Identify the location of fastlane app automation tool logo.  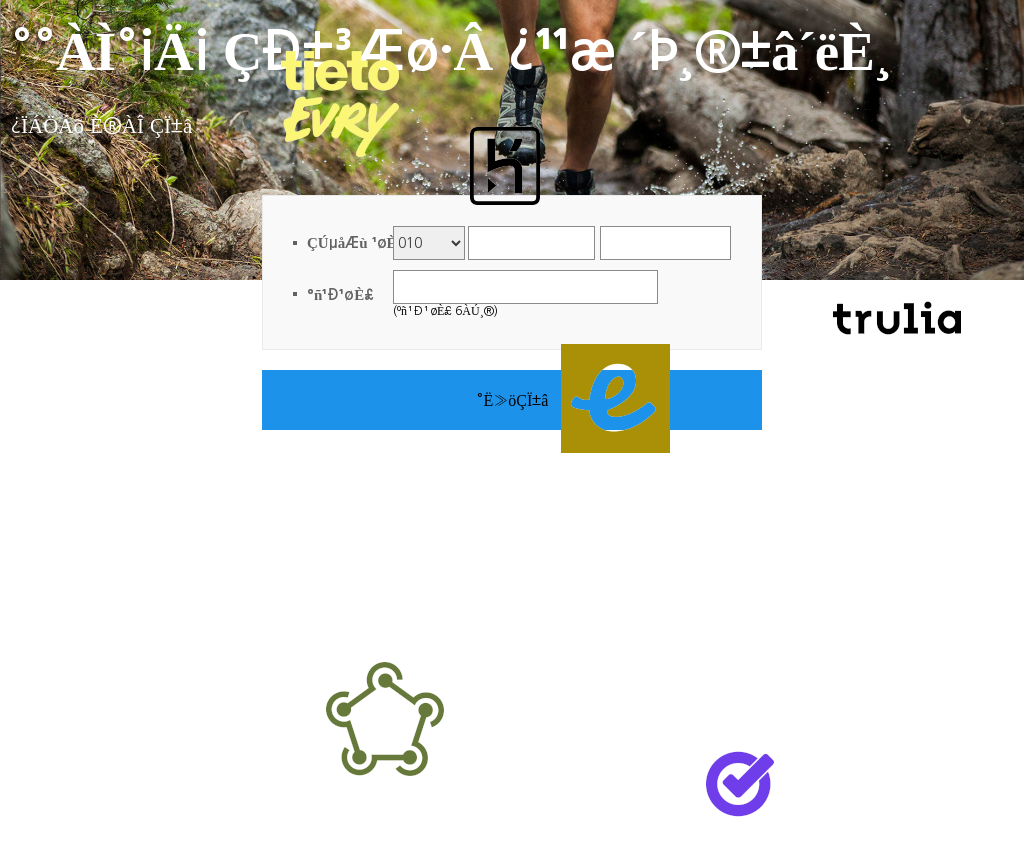
(385, 719).